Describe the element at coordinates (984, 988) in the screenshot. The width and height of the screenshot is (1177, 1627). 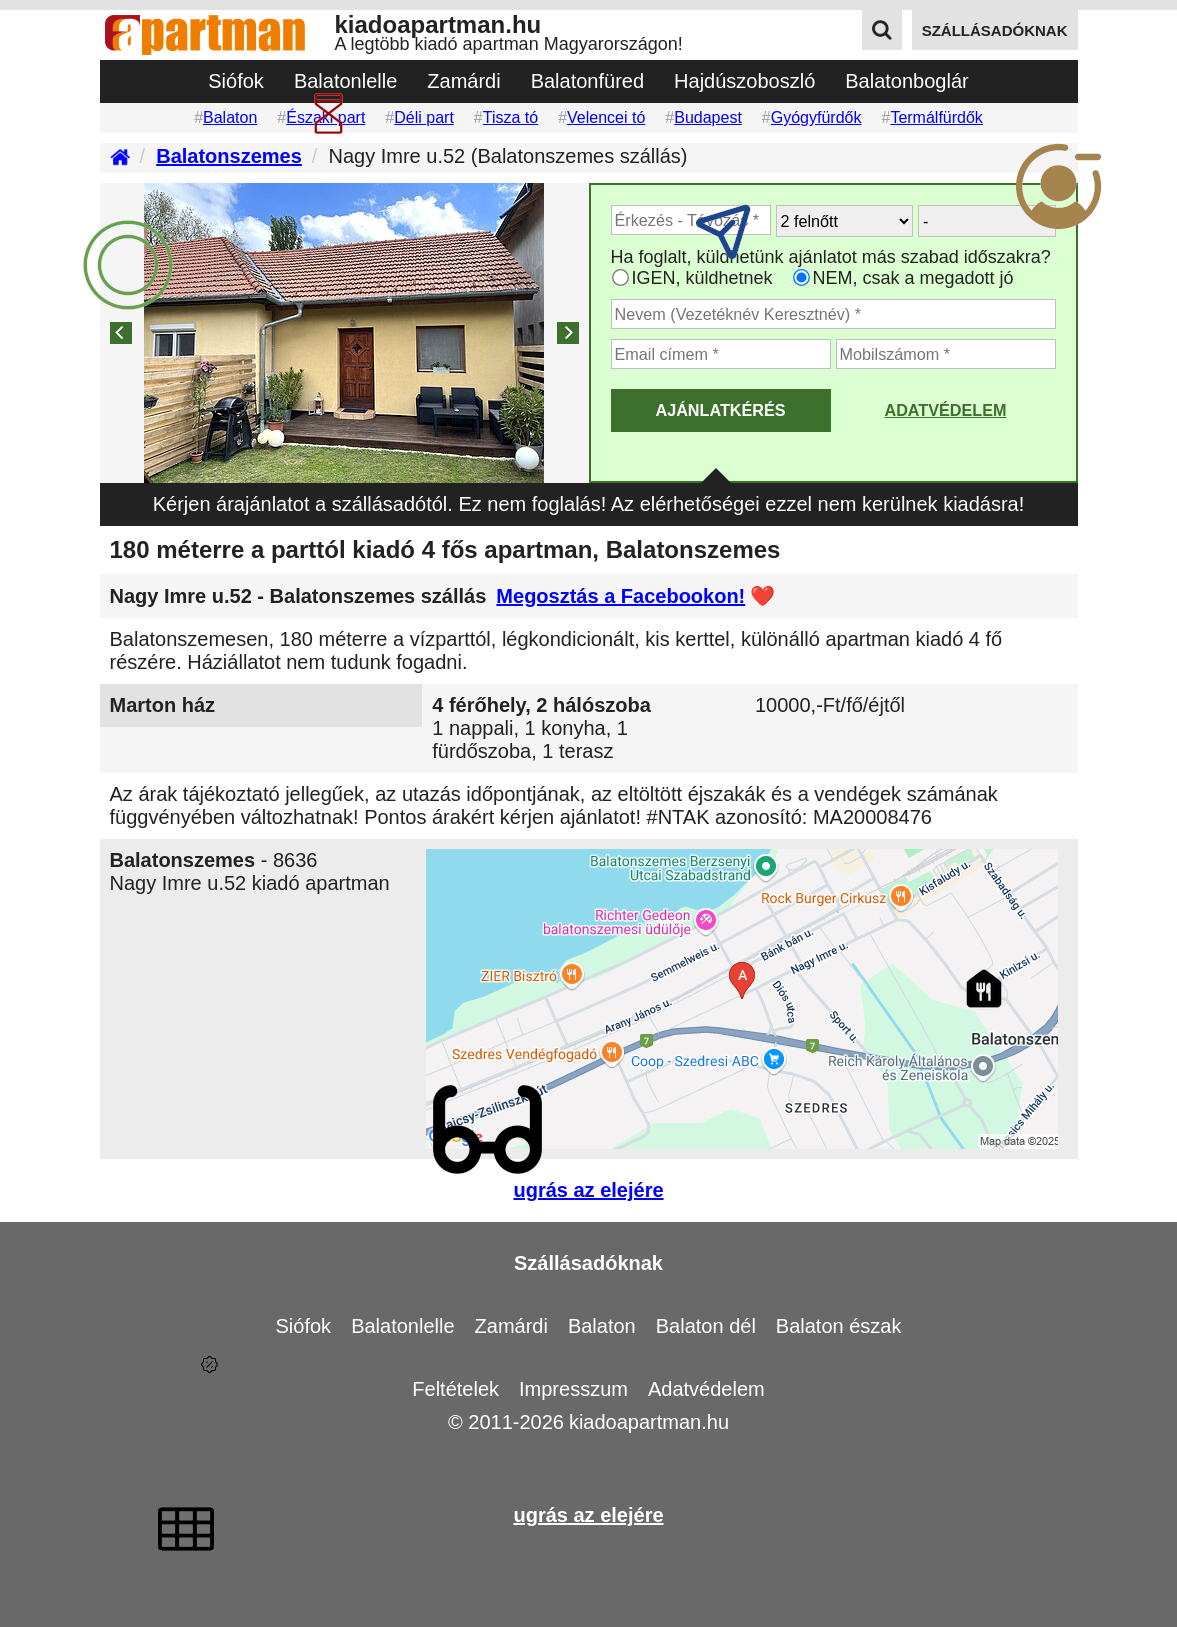
I see `find nearby food banks or food assistance` at that location.